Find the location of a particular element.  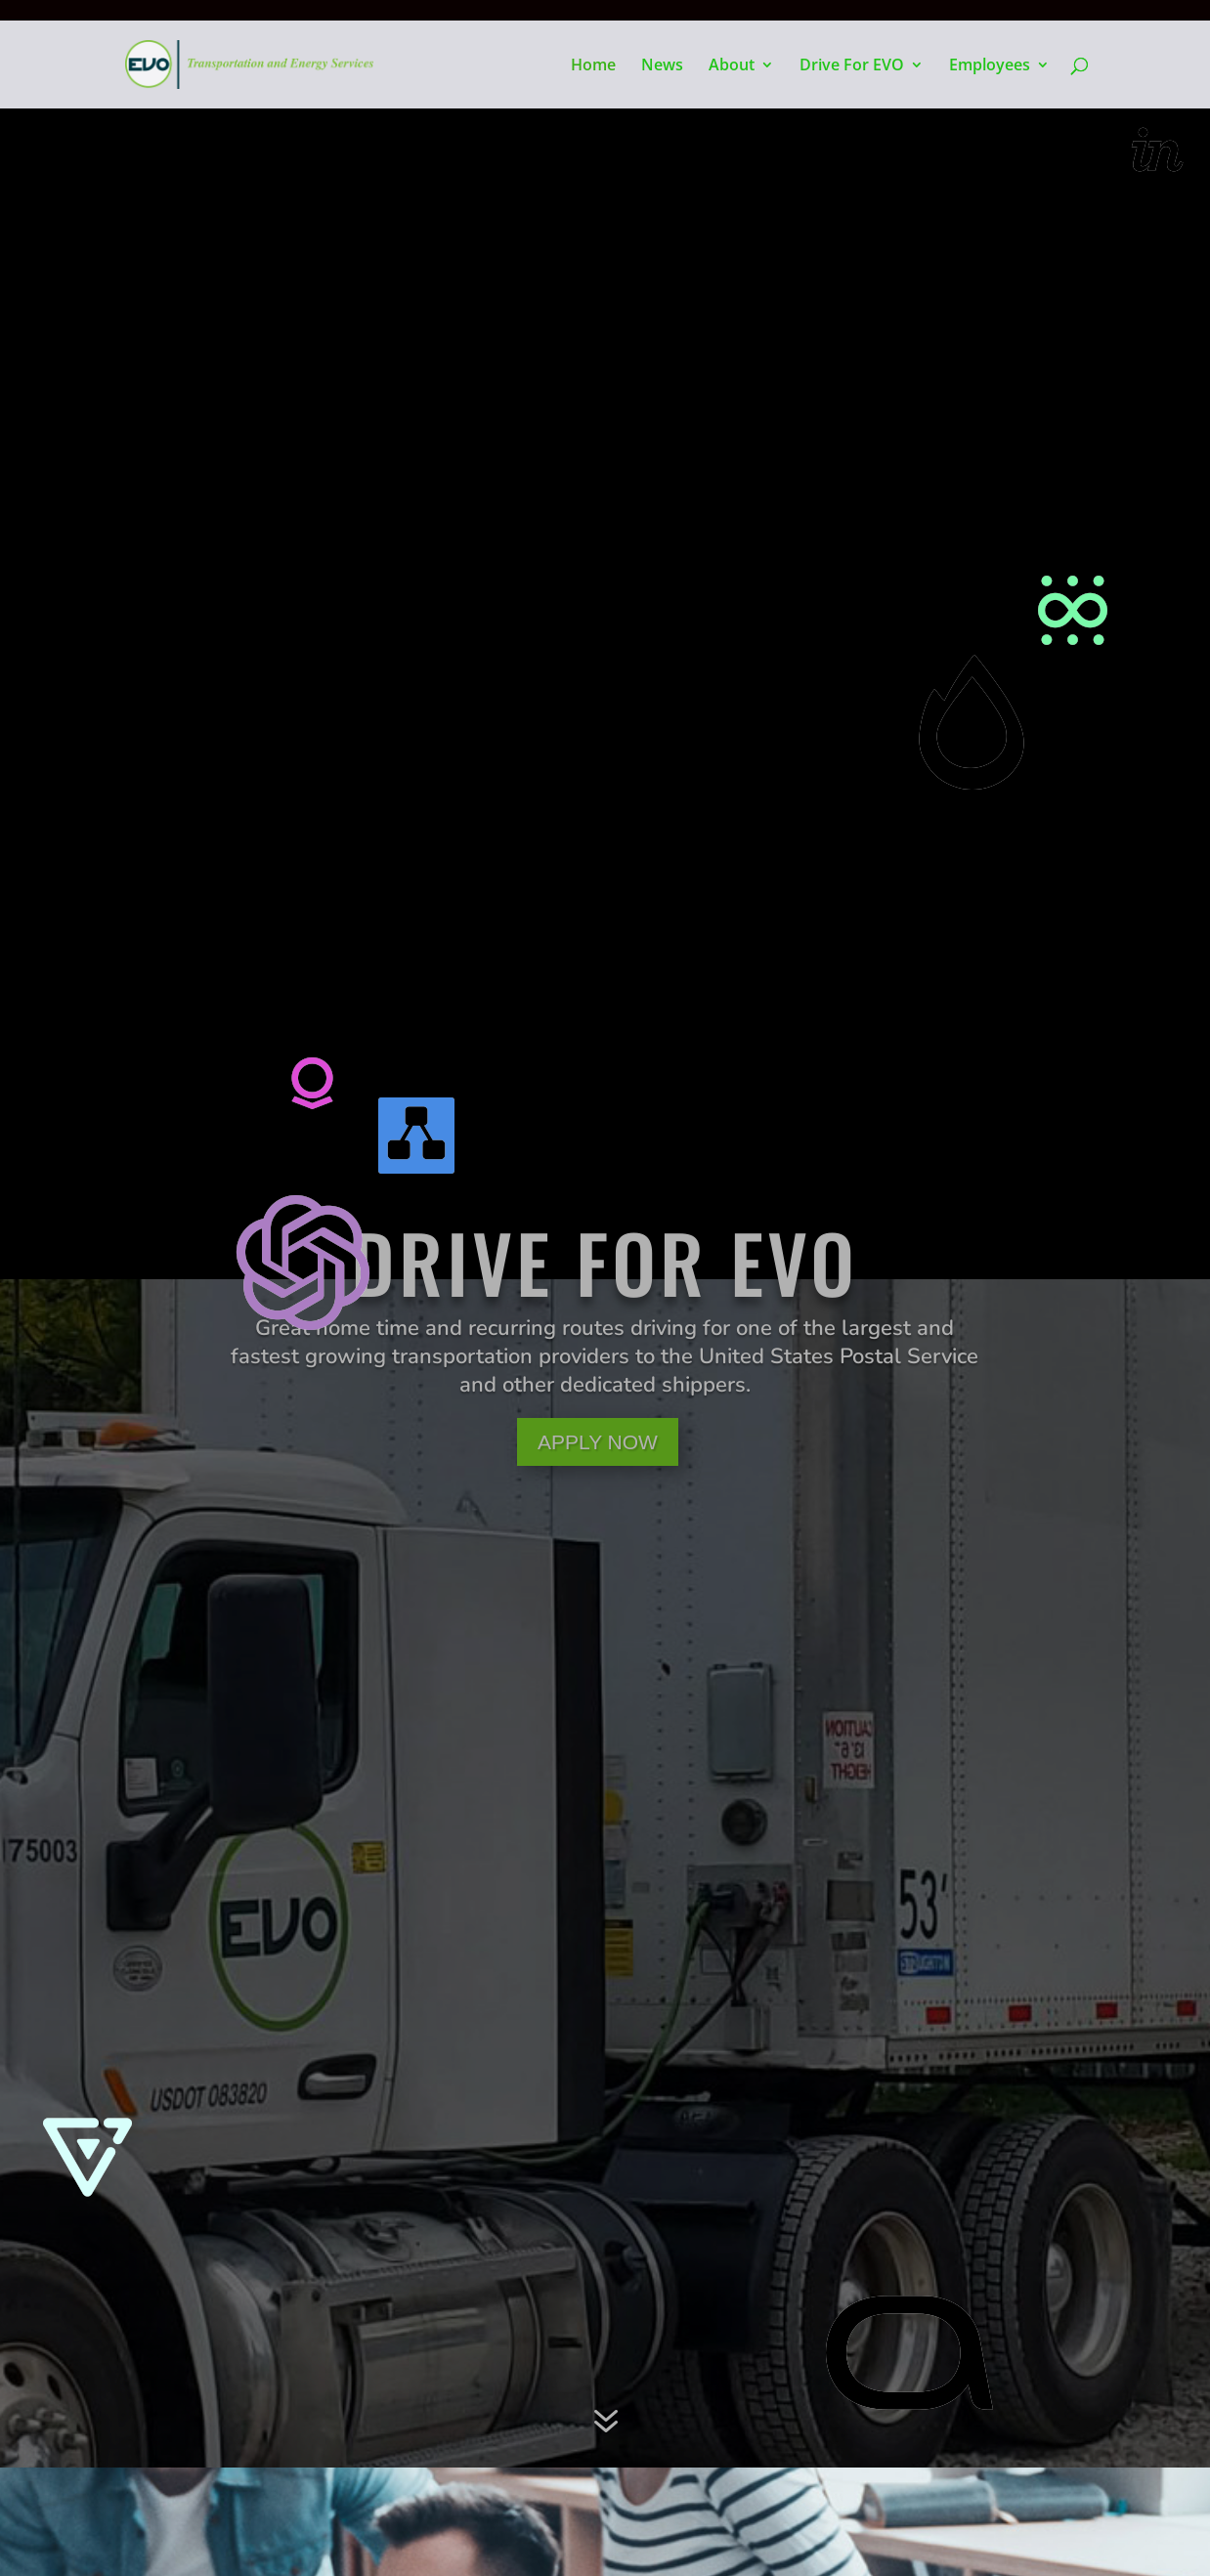

palantir technologies company logo is located at coordinates (312, 1083).